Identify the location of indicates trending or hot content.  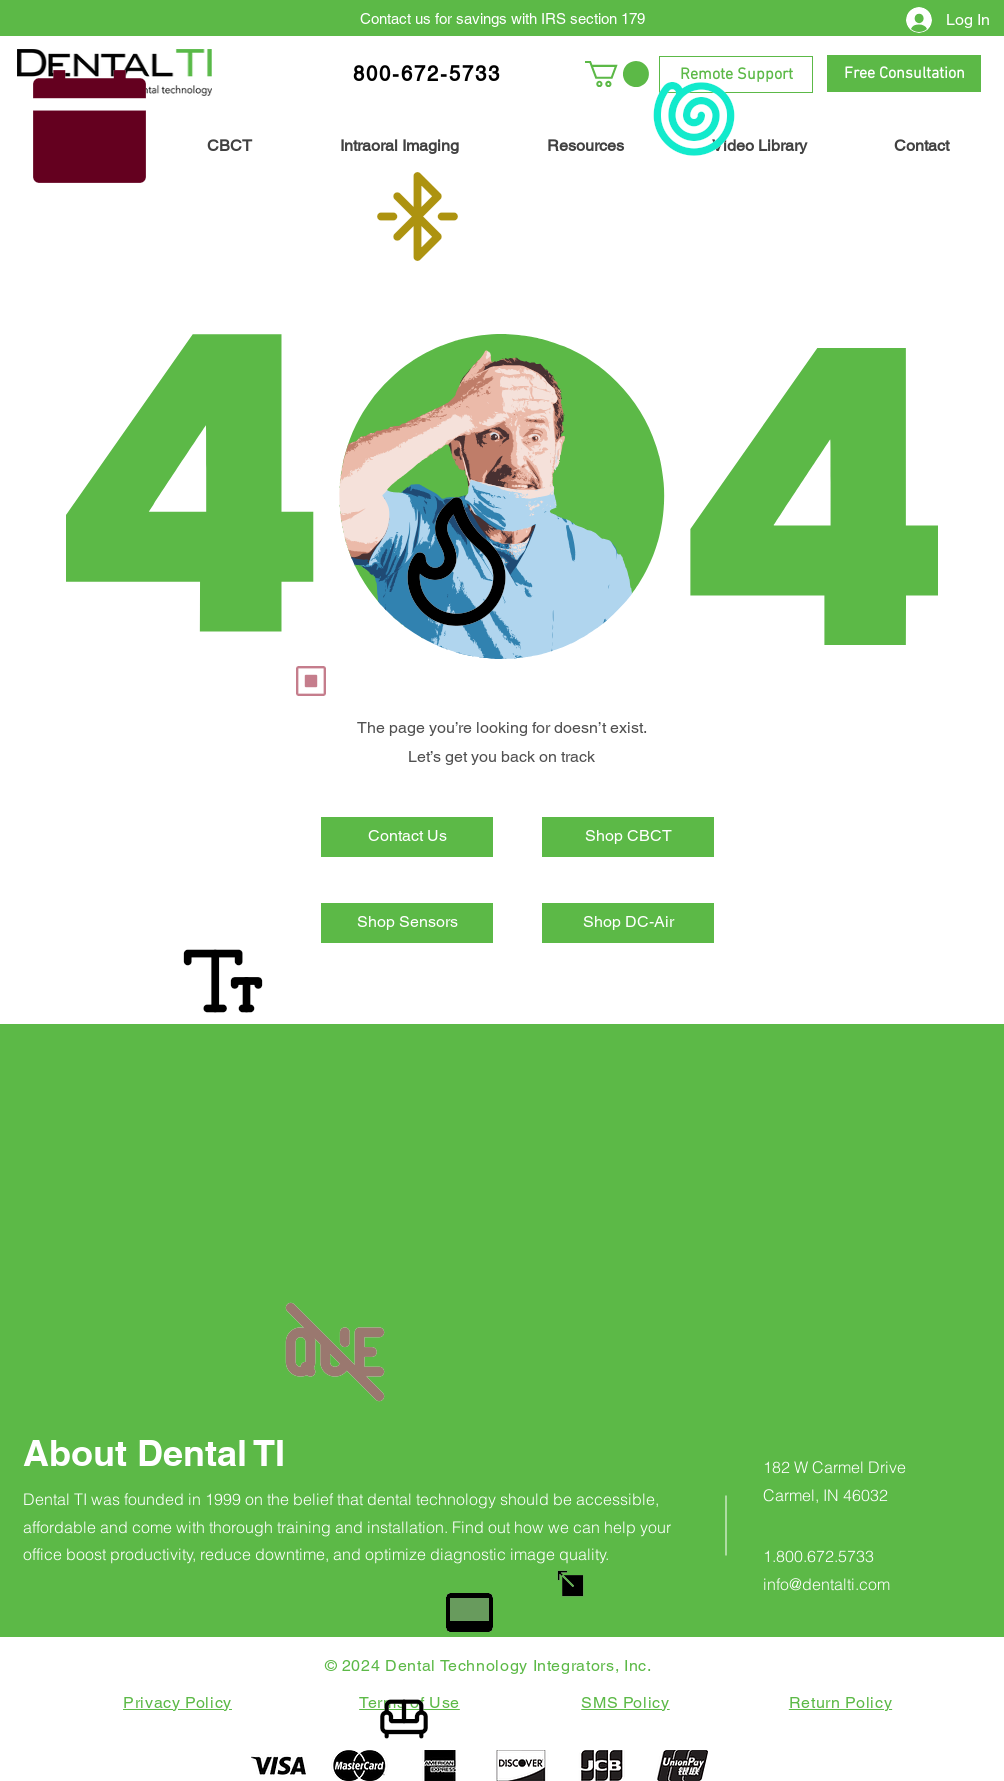
(456, 558).